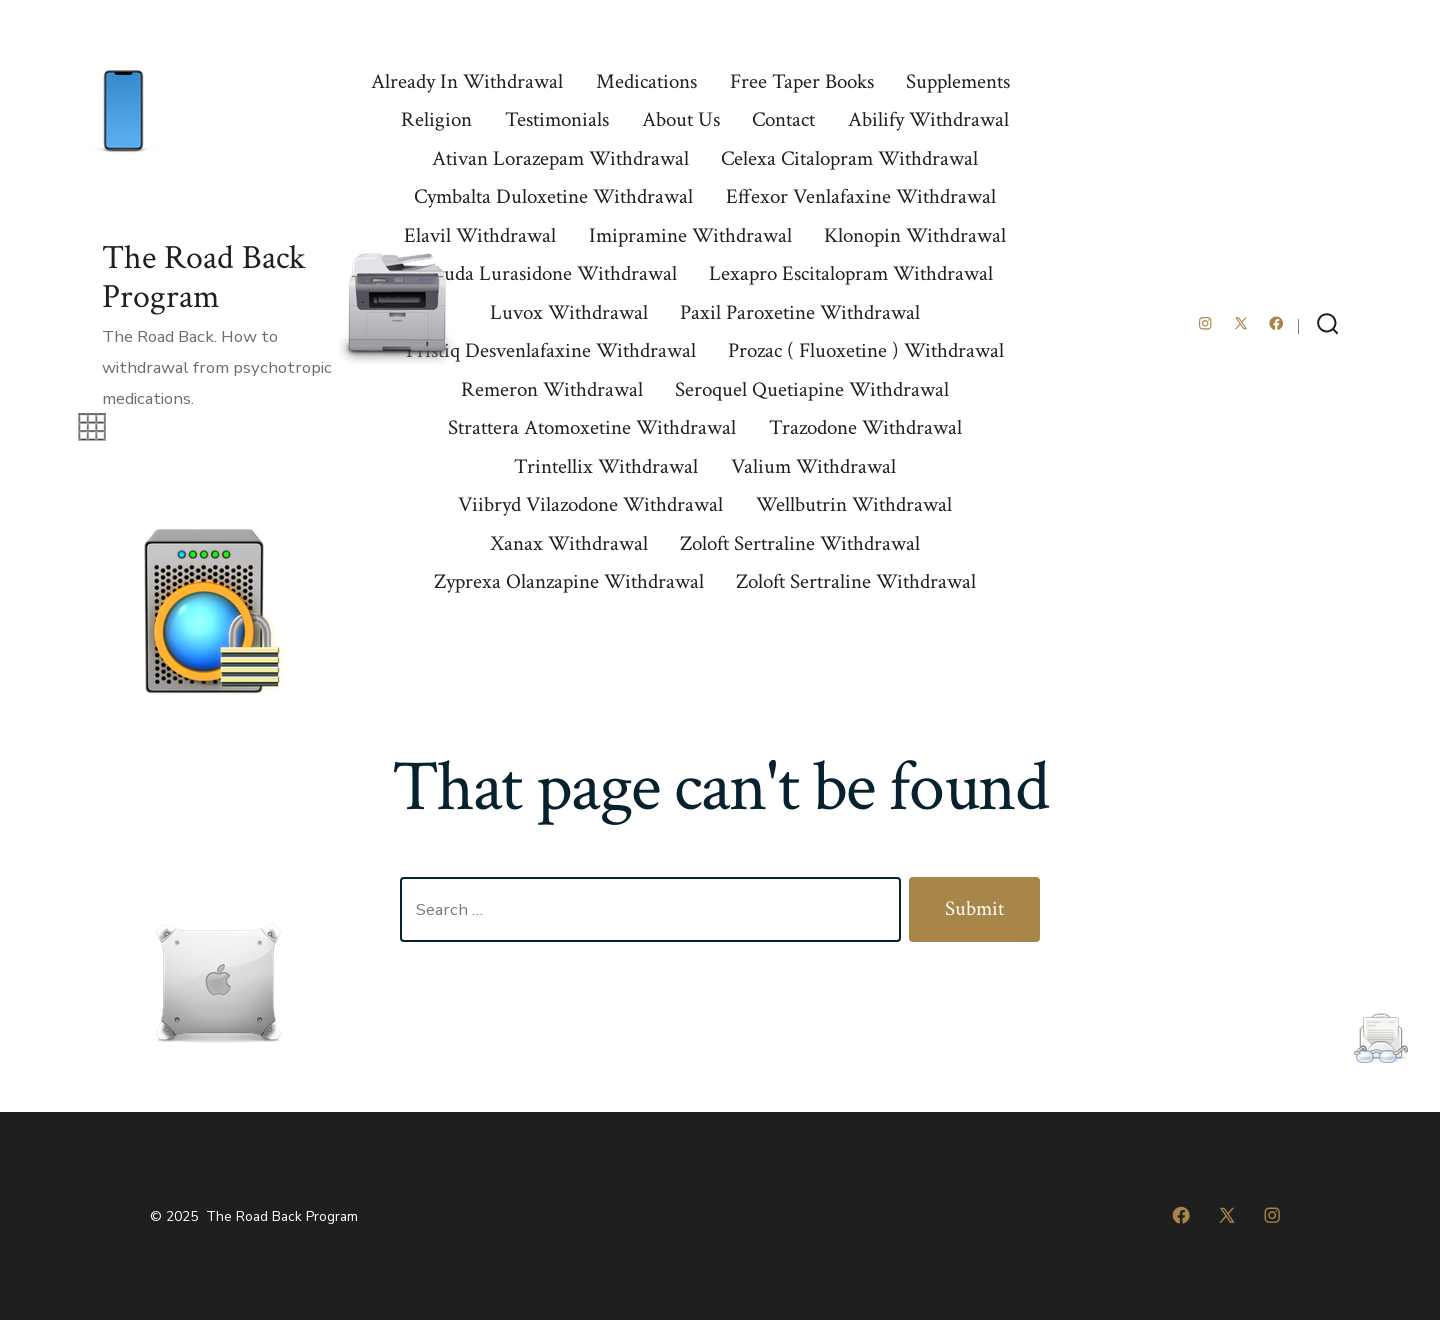 This screenshot has height=1320, width=1440. Describe the element at coordinates (204, 611) in the screenshot. I see `indicates a locked non-RAID storage device` at that location.